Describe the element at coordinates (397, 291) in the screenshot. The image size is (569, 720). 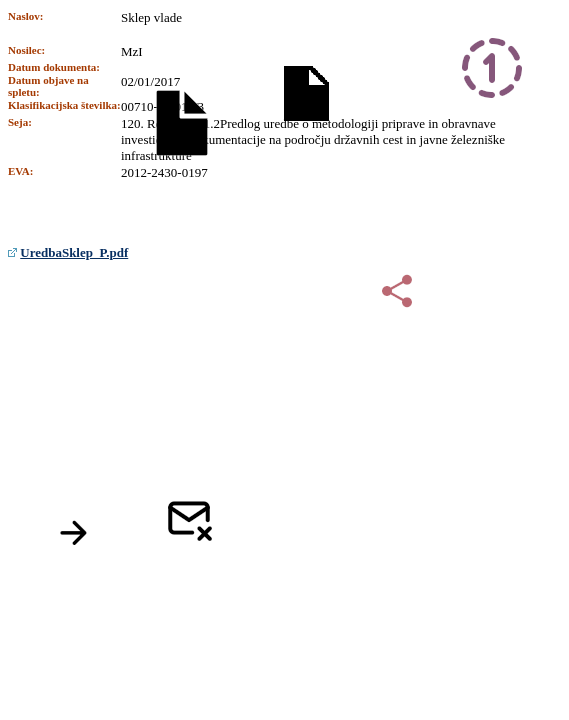
I see `share content to social media` at that location.